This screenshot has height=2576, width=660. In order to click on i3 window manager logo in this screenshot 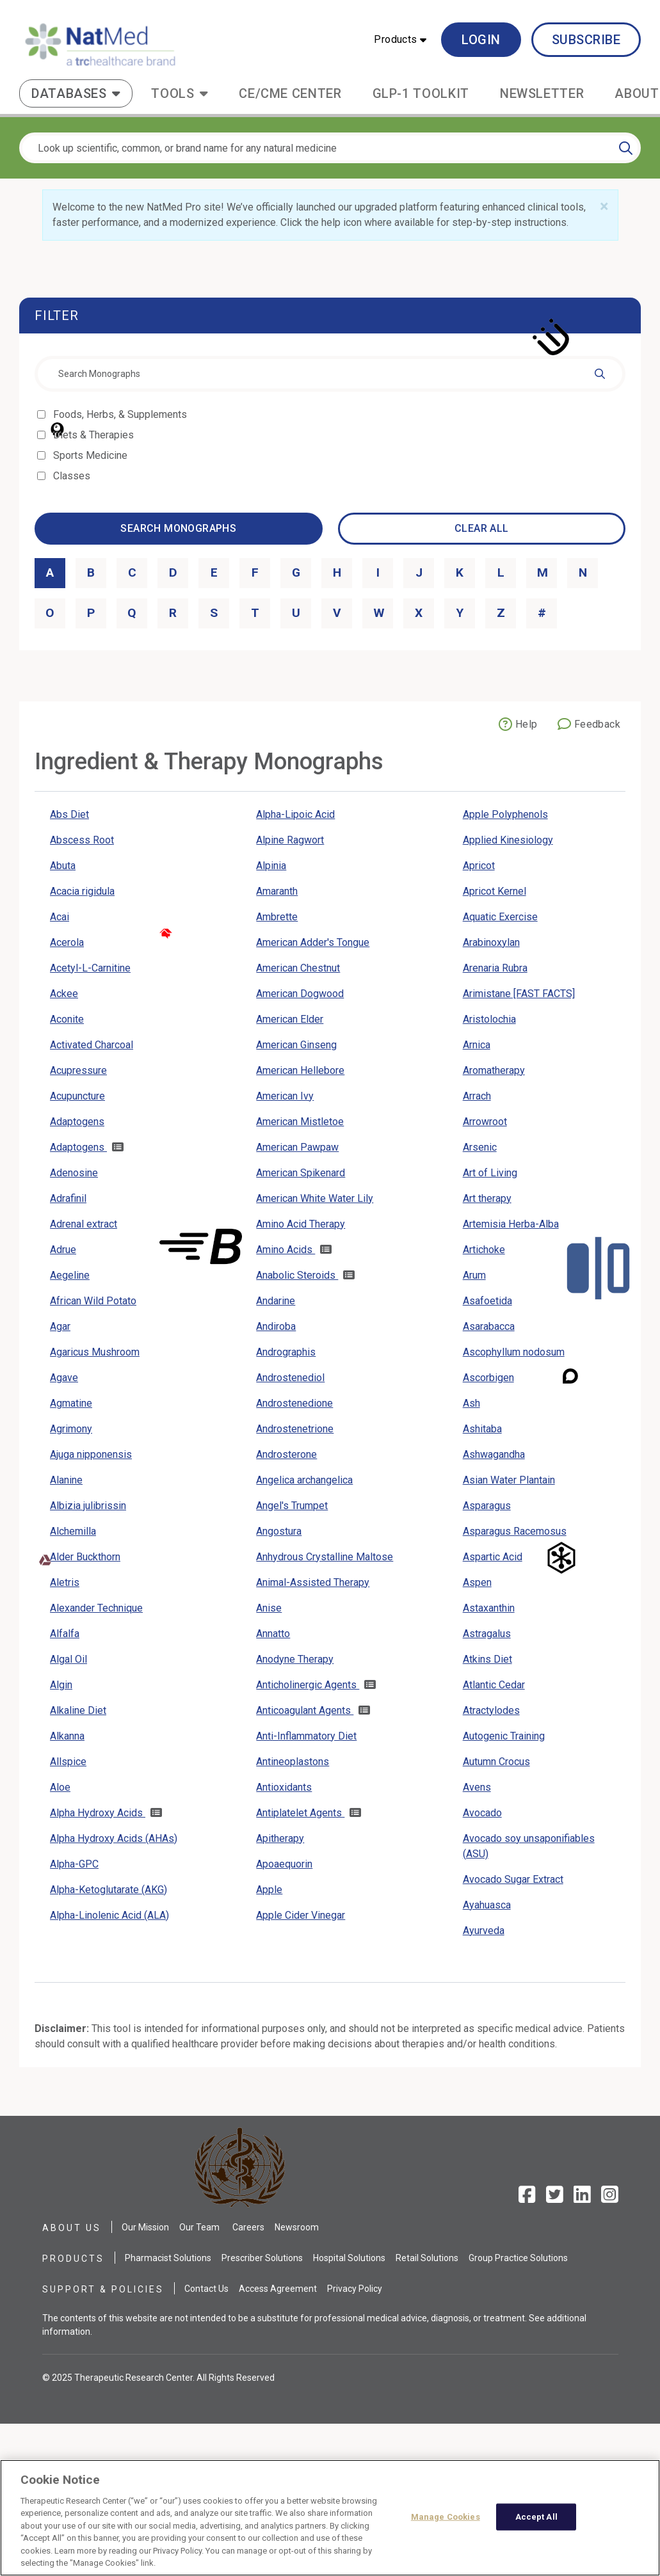, I will do `click(551, 337)`.